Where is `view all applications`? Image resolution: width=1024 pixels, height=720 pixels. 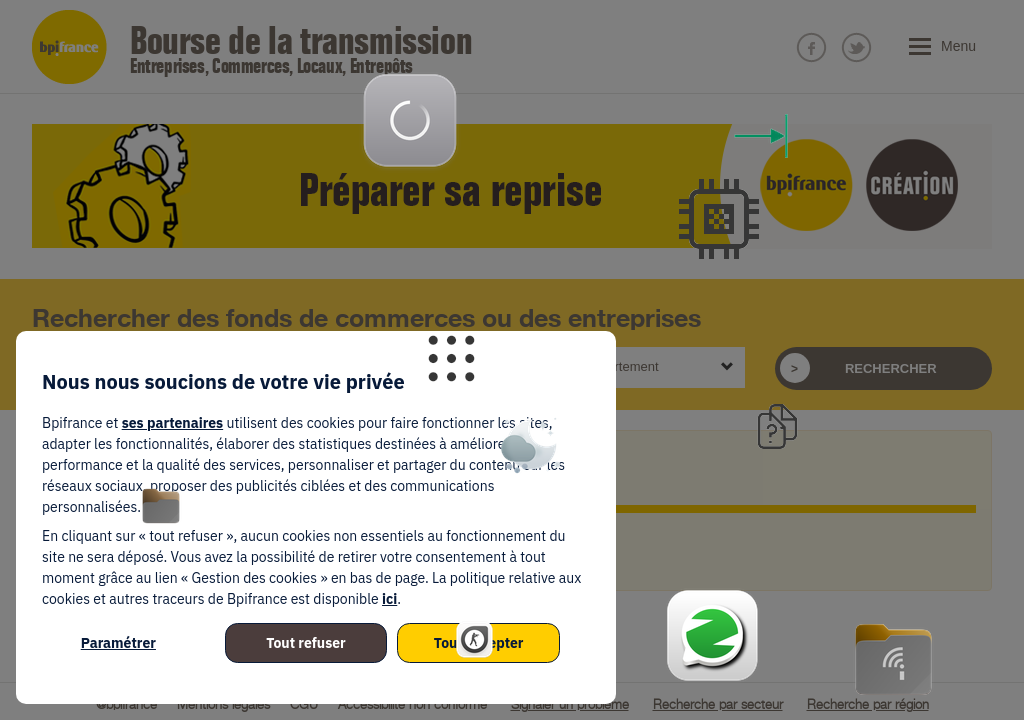 view all applications is located at coordinates (451, 358).